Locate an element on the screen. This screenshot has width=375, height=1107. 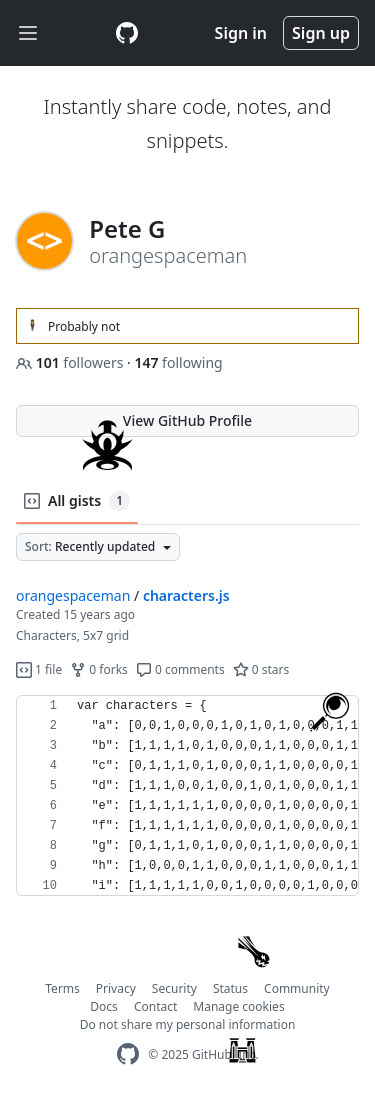
access ancient egypt themed content or levels is located at coordinates (242, 1049).